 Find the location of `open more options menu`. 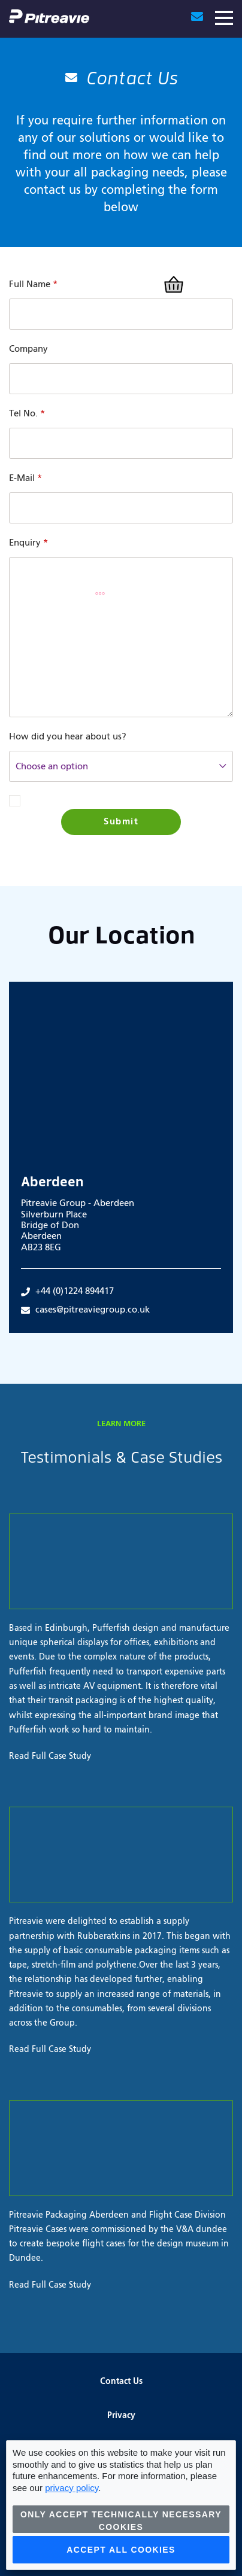

open more options menu is located at coordinates (100, 593).